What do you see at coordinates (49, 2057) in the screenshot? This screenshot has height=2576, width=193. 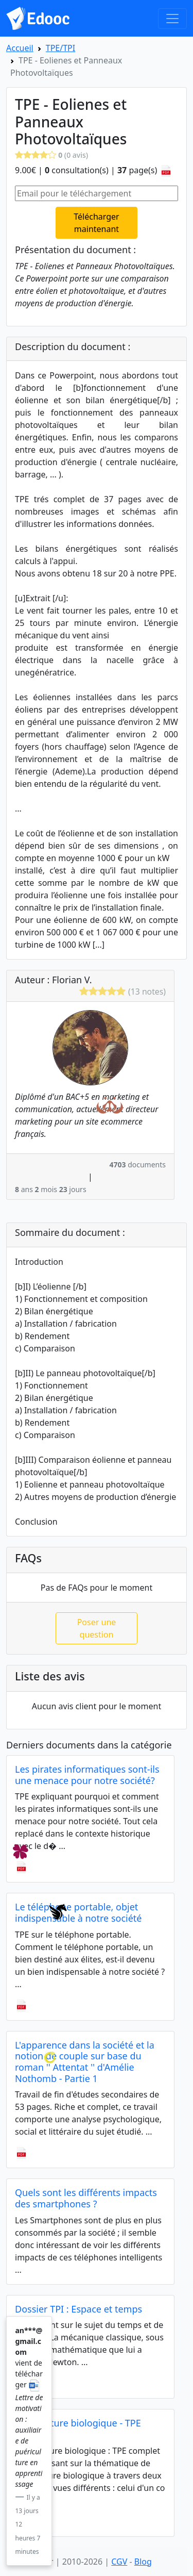 I see `indicates infinite loop or cyclical process` at bounding box center [49, 2057].